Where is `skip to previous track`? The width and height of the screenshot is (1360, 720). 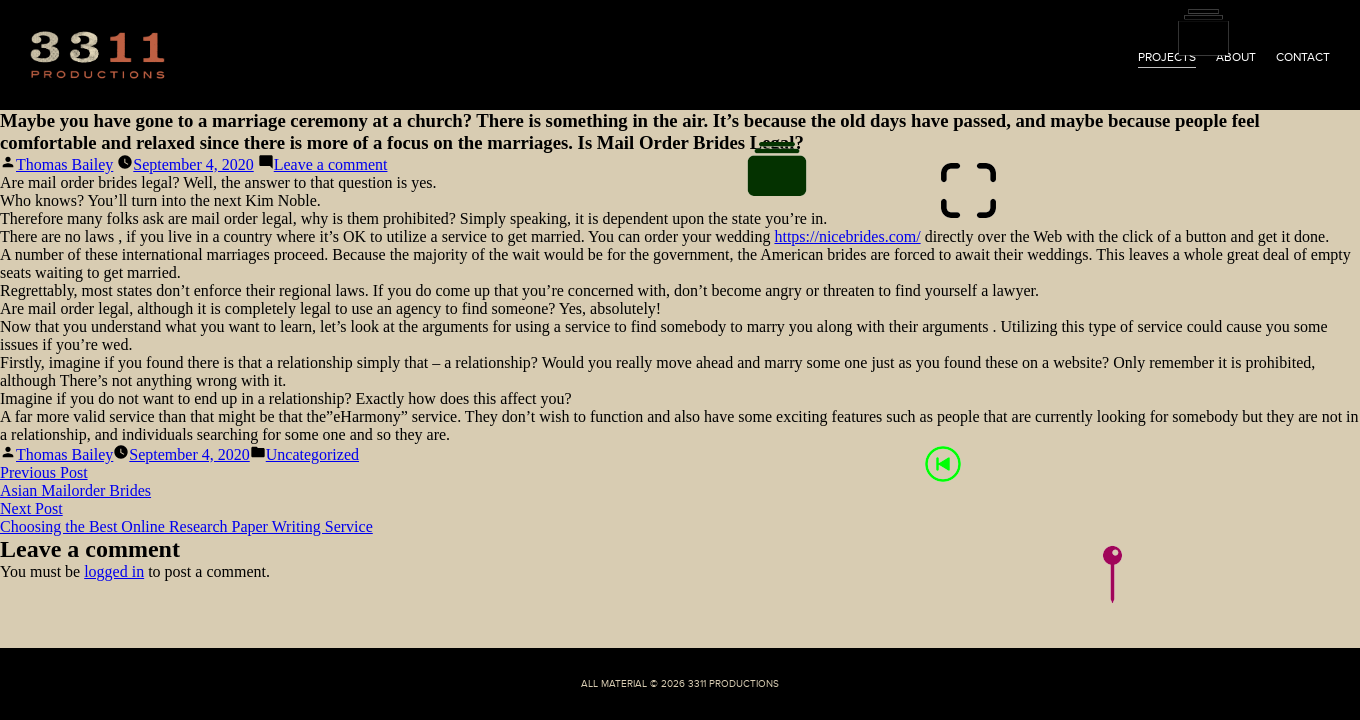
skip to previous track is located at coordinates (943, 464).